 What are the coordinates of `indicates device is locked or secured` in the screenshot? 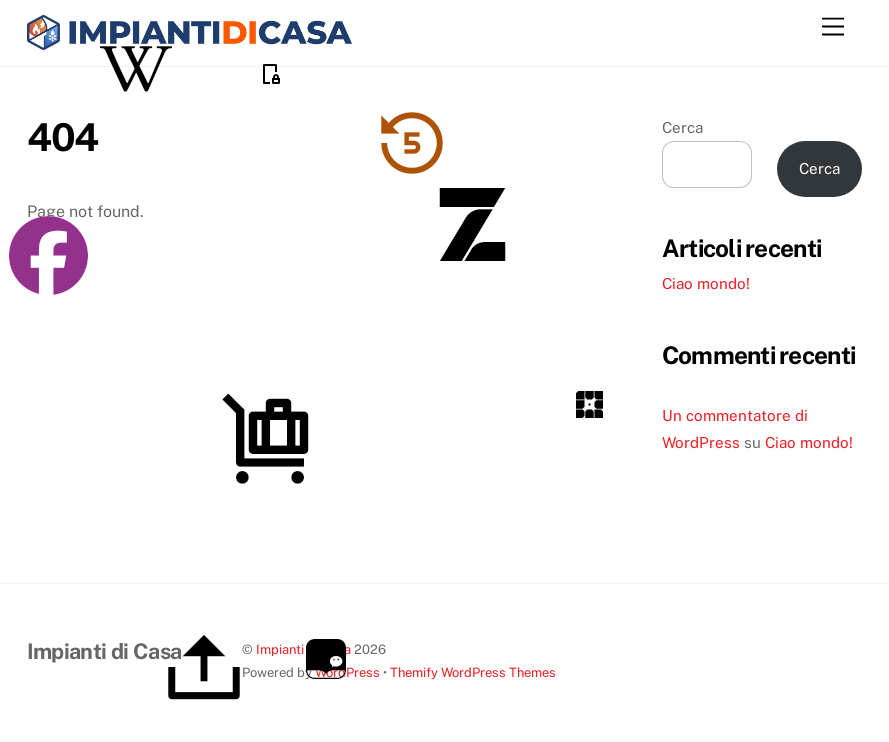 It's located at (270, 74).